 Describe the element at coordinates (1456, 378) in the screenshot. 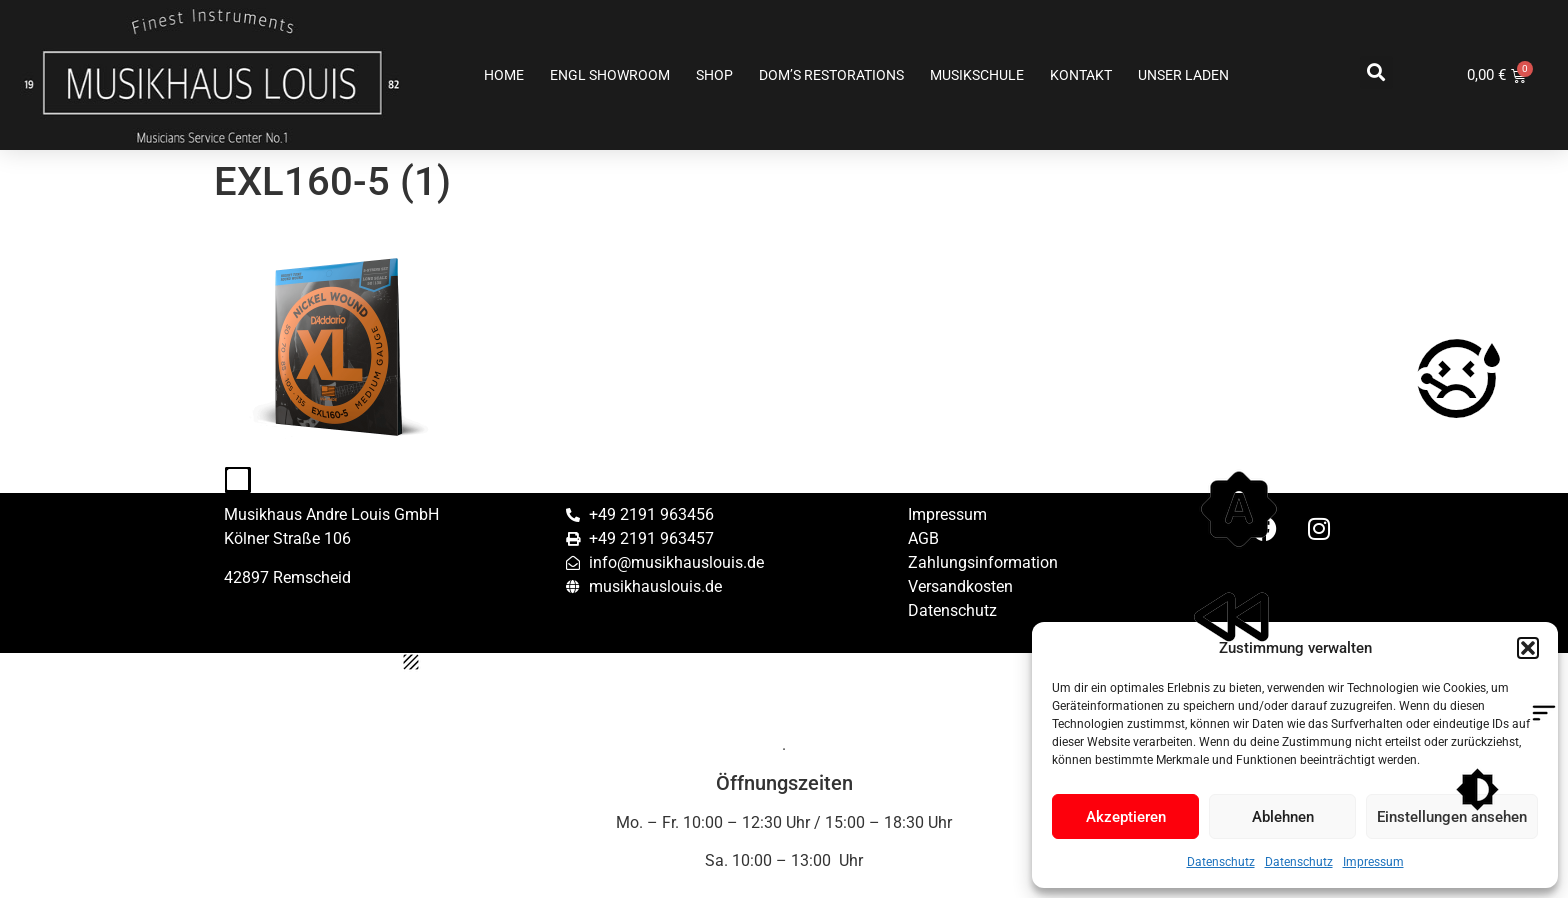

I see `report feeling unwell or sick` at that location.